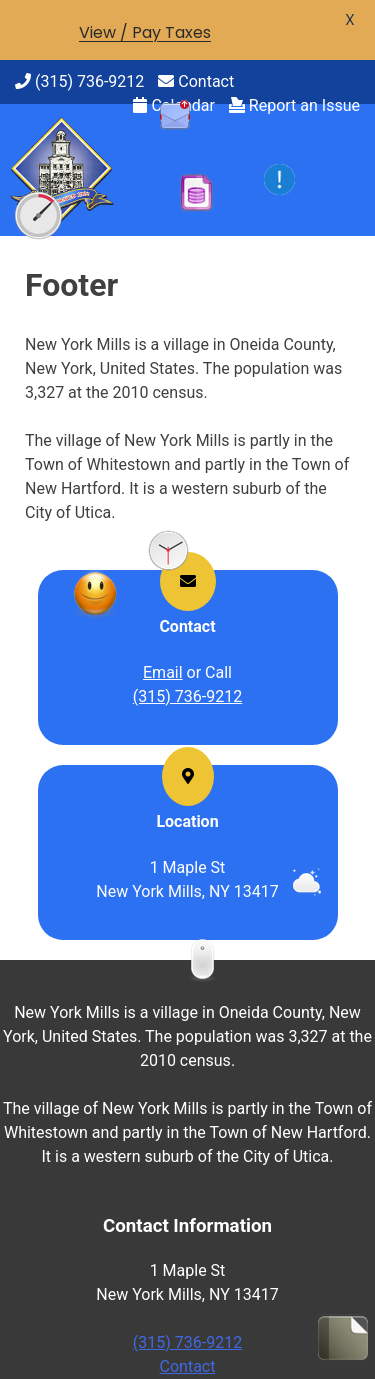 The image size is (375, 1379). I want to click on connect a bluetooth mouse, so click(202, 960).